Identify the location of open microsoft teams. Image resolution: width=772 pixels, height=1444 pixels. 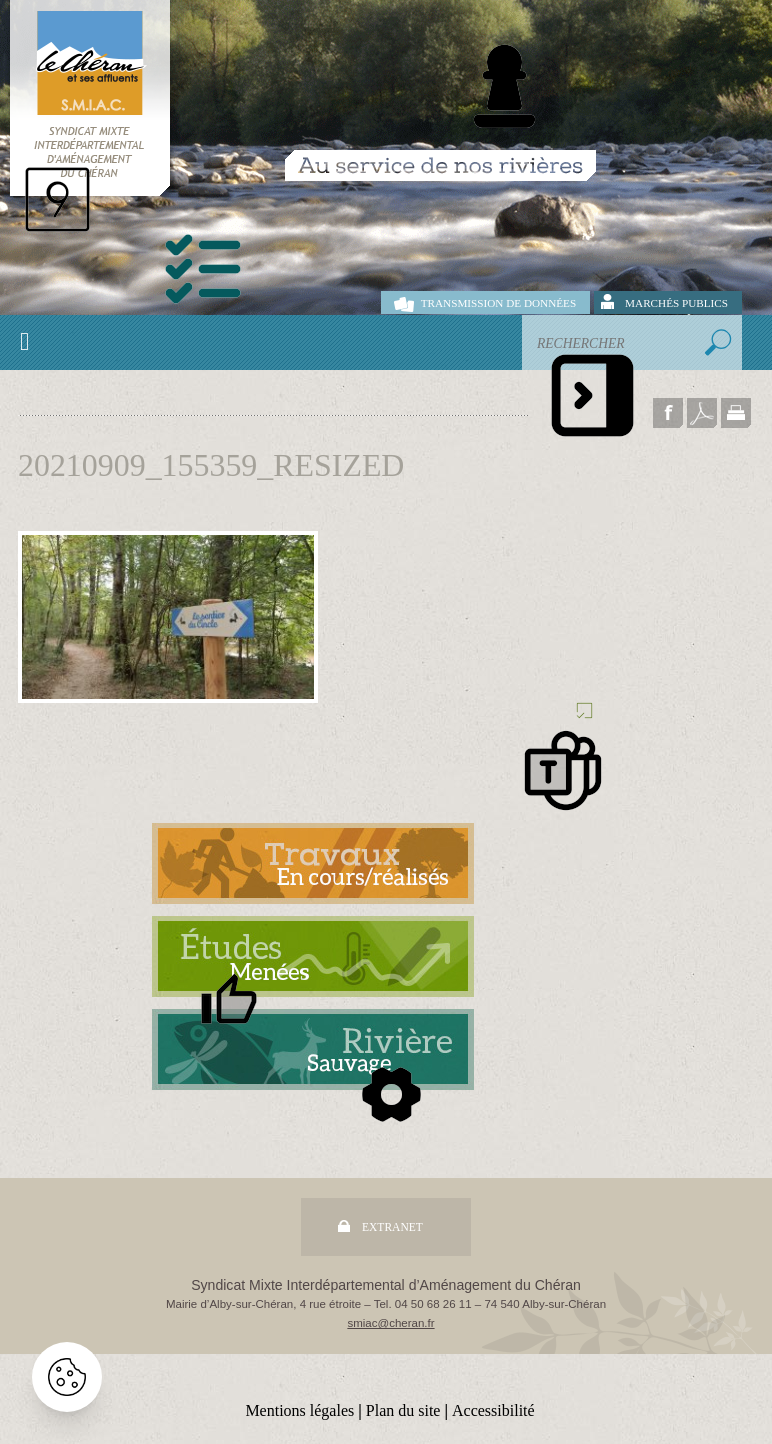
(563, 772).